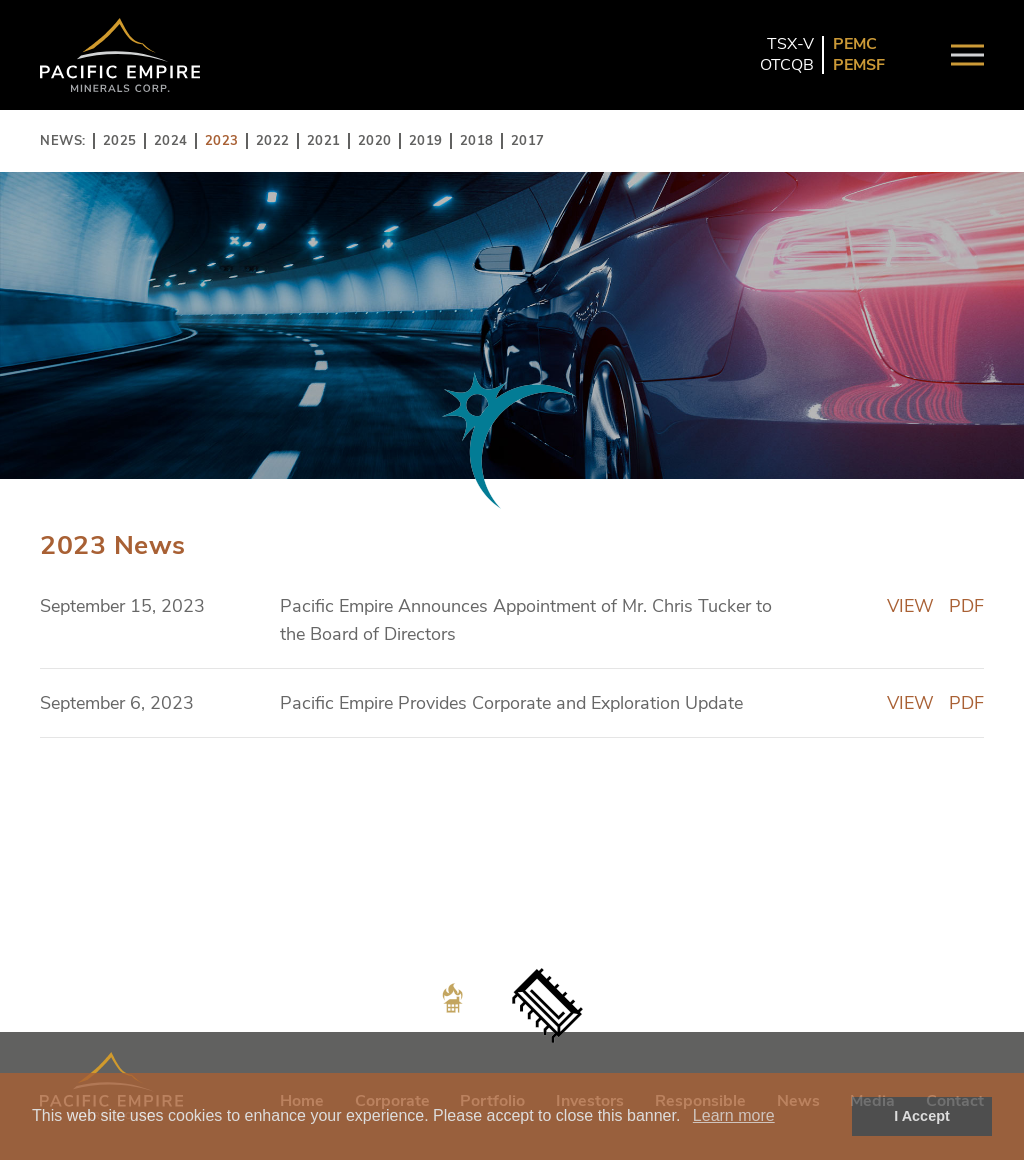 The image size is (1024, 1160). I want to click on indicates eclipse event or celestial phenomenon in game, so click(508, 439).